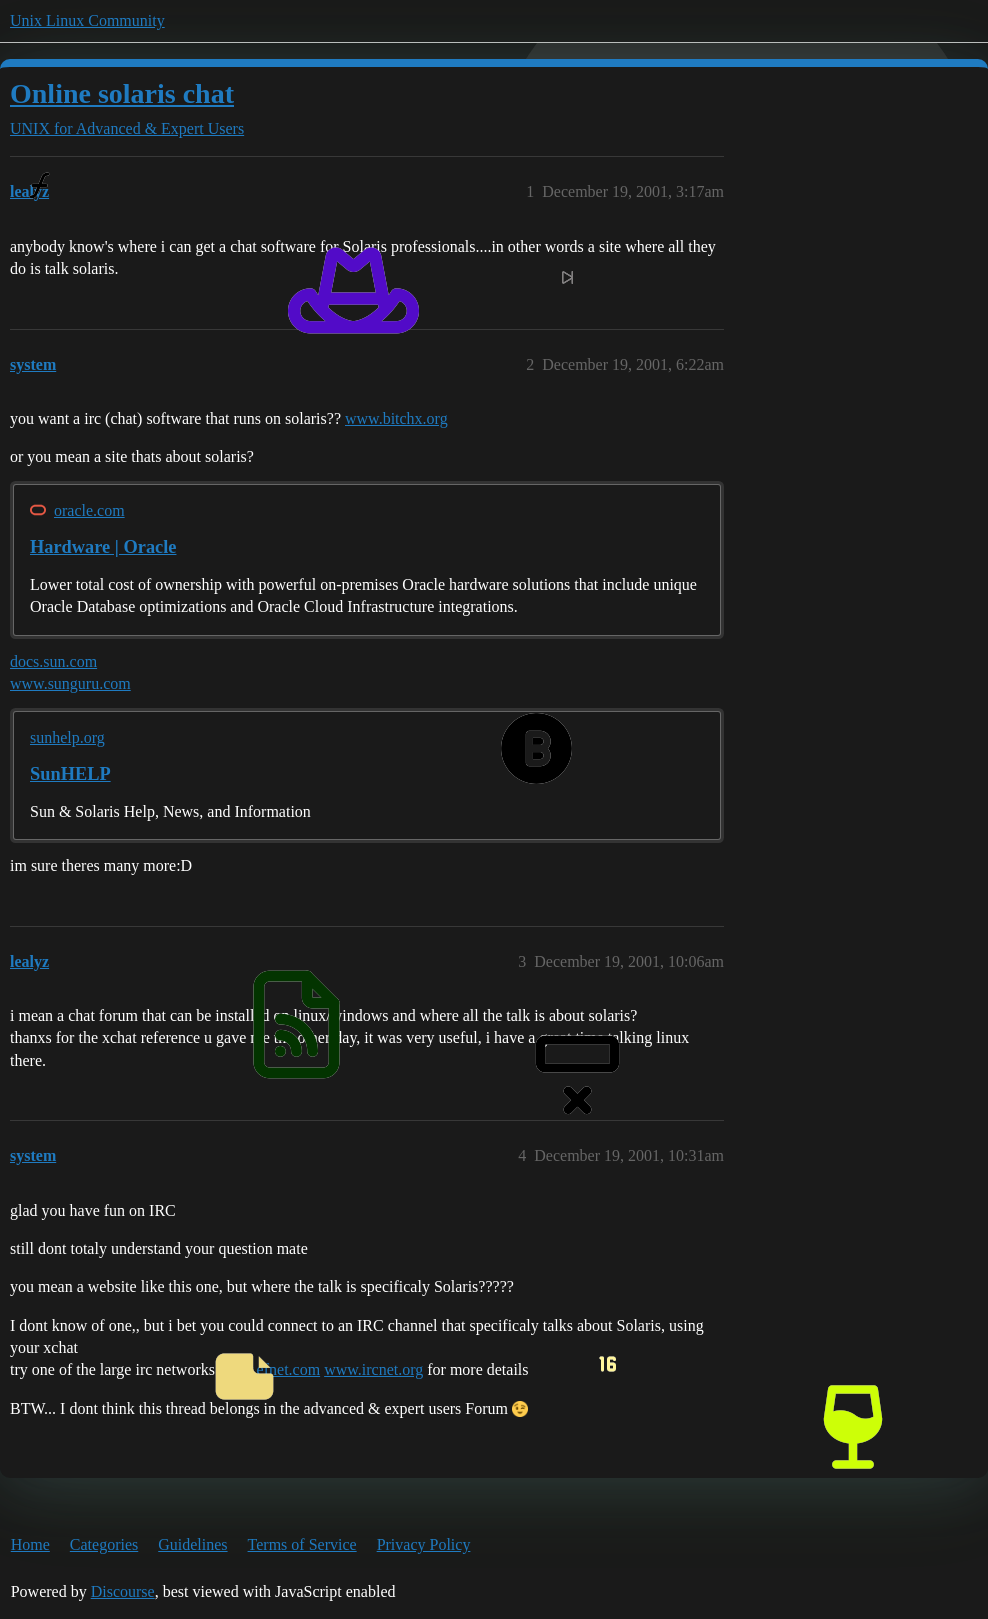  Describe the element at coordinates (853, 1427) in the screenshot. I see `indicates a full drink or beverage status` at that location.